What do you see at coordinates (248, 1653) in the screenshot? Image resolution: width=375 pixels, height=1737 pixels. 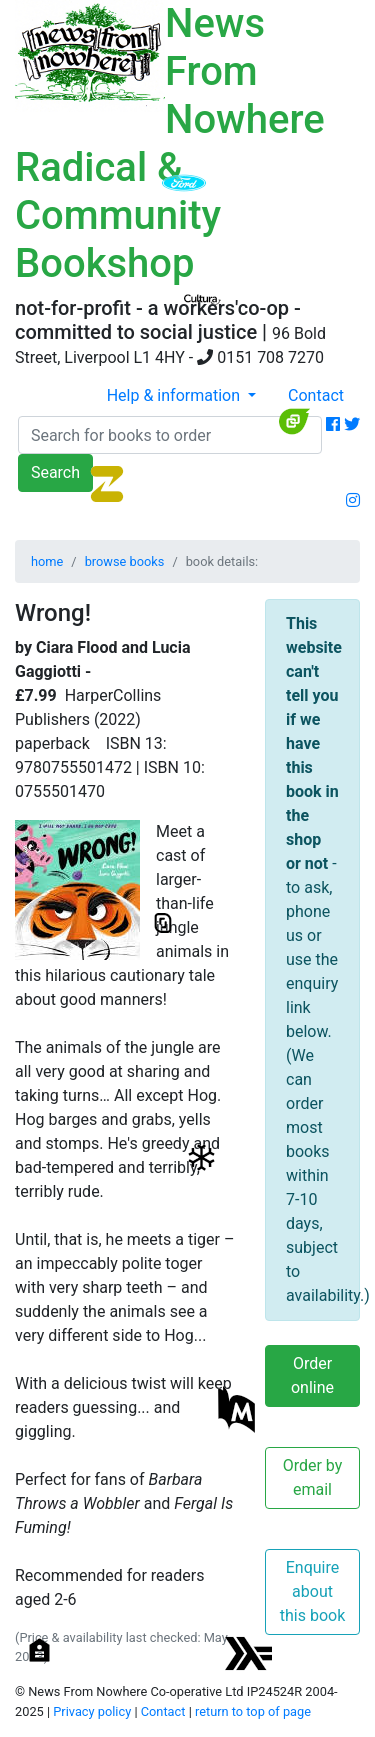 I see `indicates Haskell programming language` at bounding box center [248, 1653].